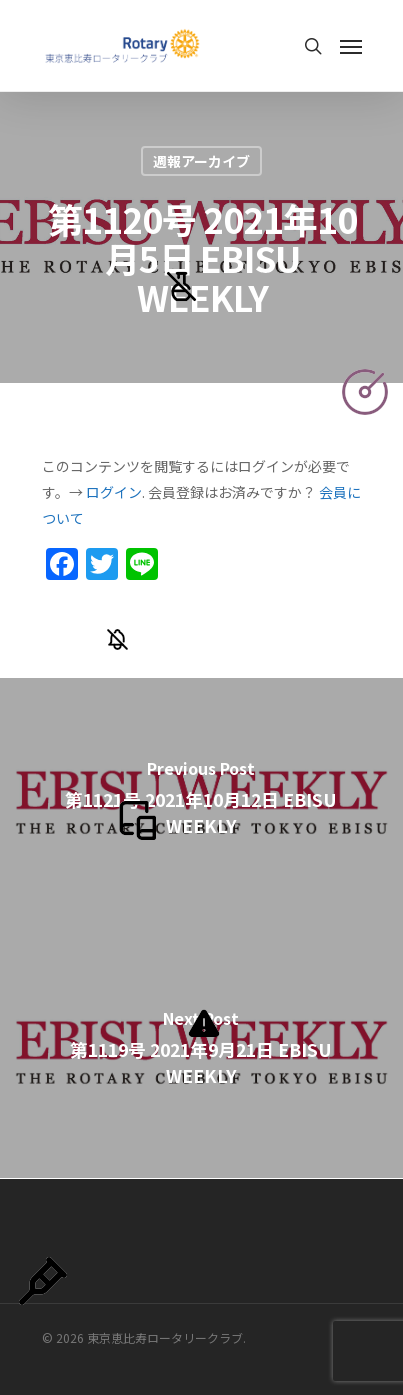 This screenshot has height=1395, width=403. I want to click on indicates accessibility or mobility assistance options, so click(43, 1281).